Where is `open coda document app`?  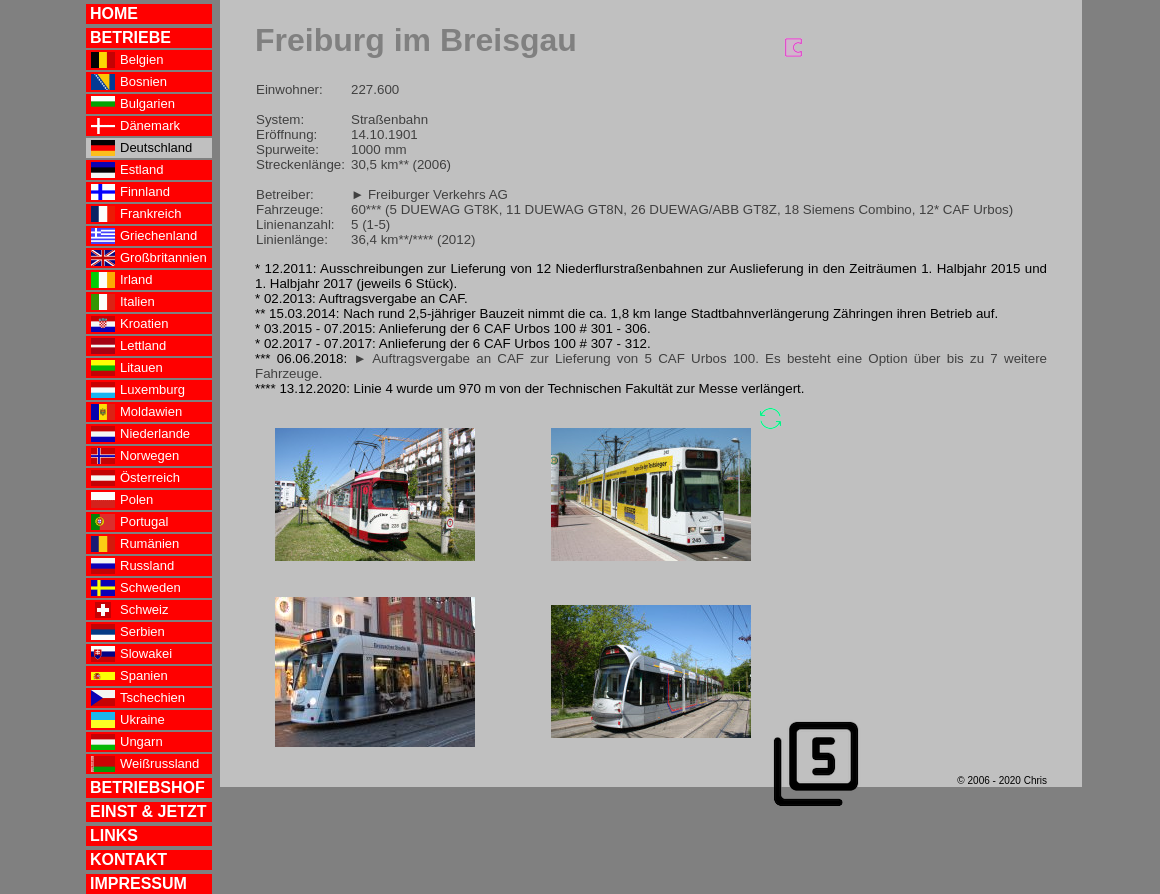
open coda document app is located at coordinates (793, 47).